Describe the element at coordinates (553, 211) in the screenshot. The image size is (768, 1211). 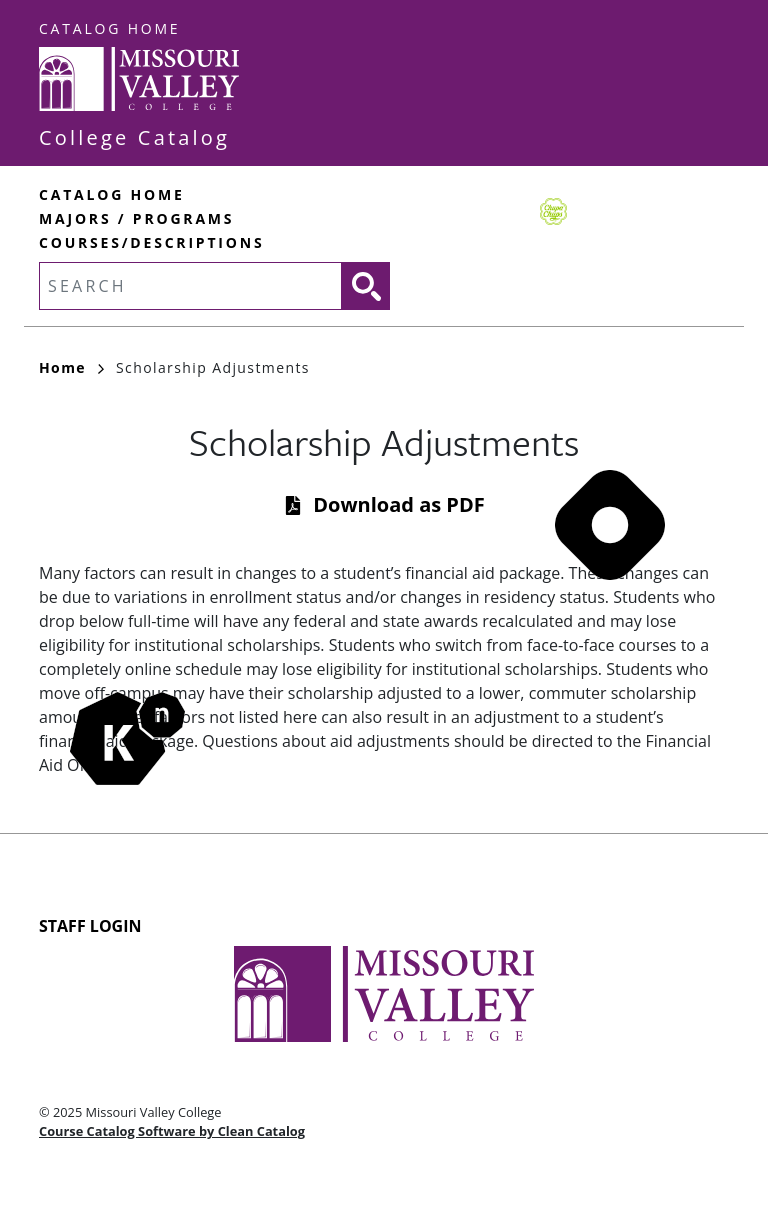
I see `chupa chups brand logo` at that location.